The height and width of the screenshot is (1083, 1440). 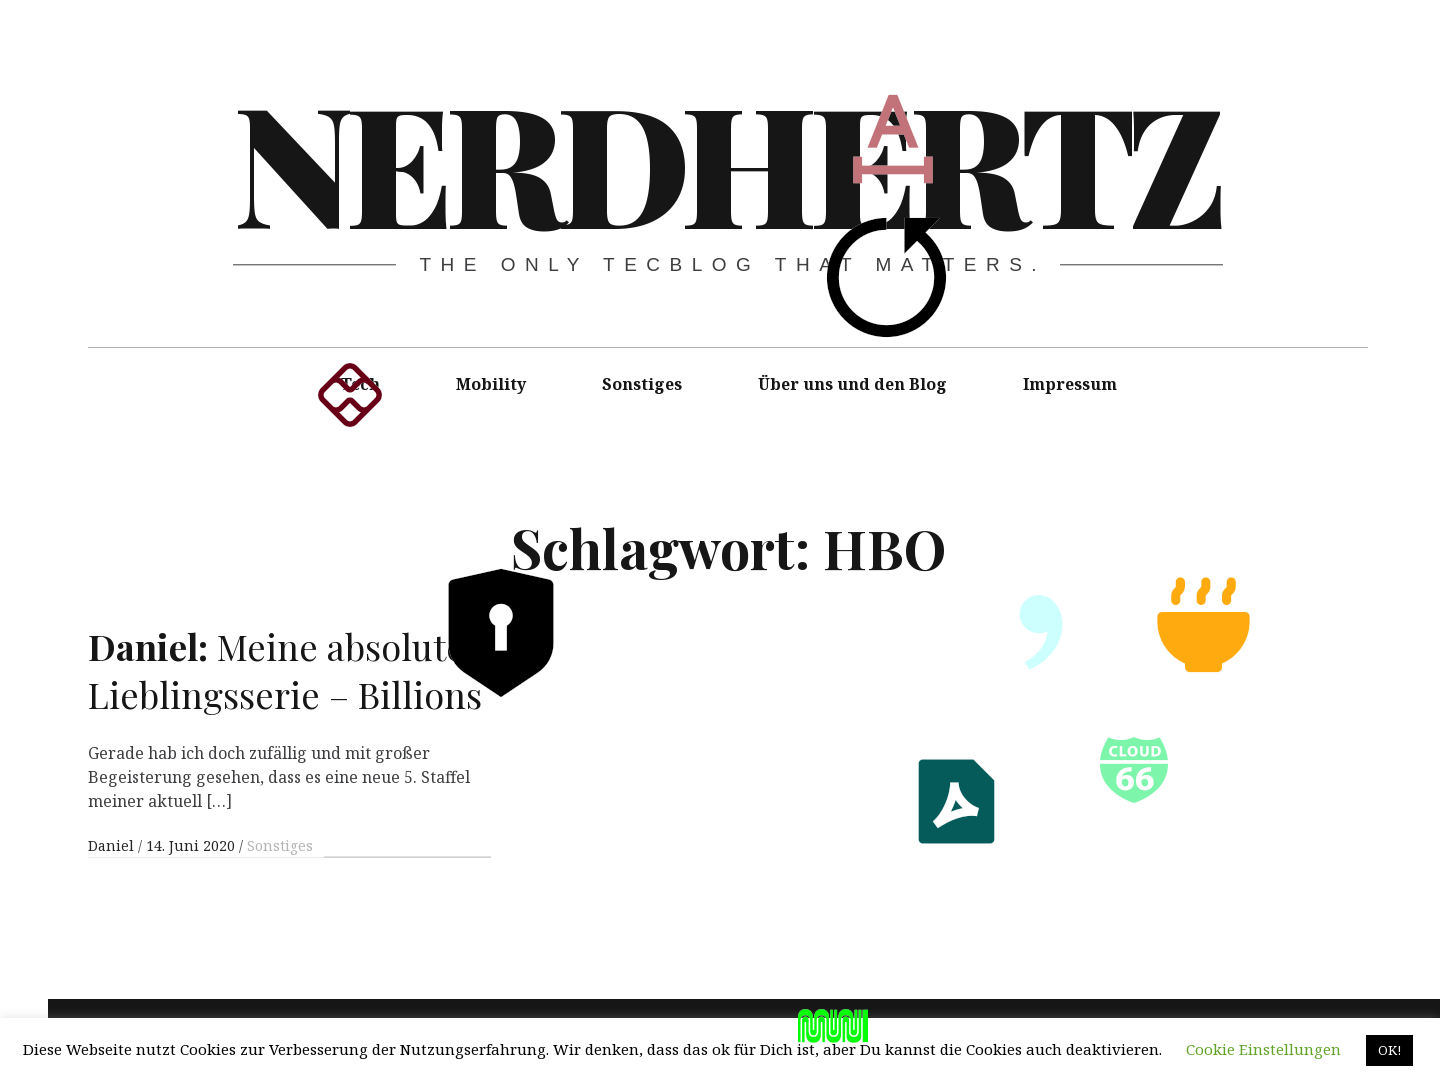 What do you see at coordinates (833, 1026) in the screenshot?
I see `san francisco municipal railway (muni) logo` at bounding box center [833, 1026].